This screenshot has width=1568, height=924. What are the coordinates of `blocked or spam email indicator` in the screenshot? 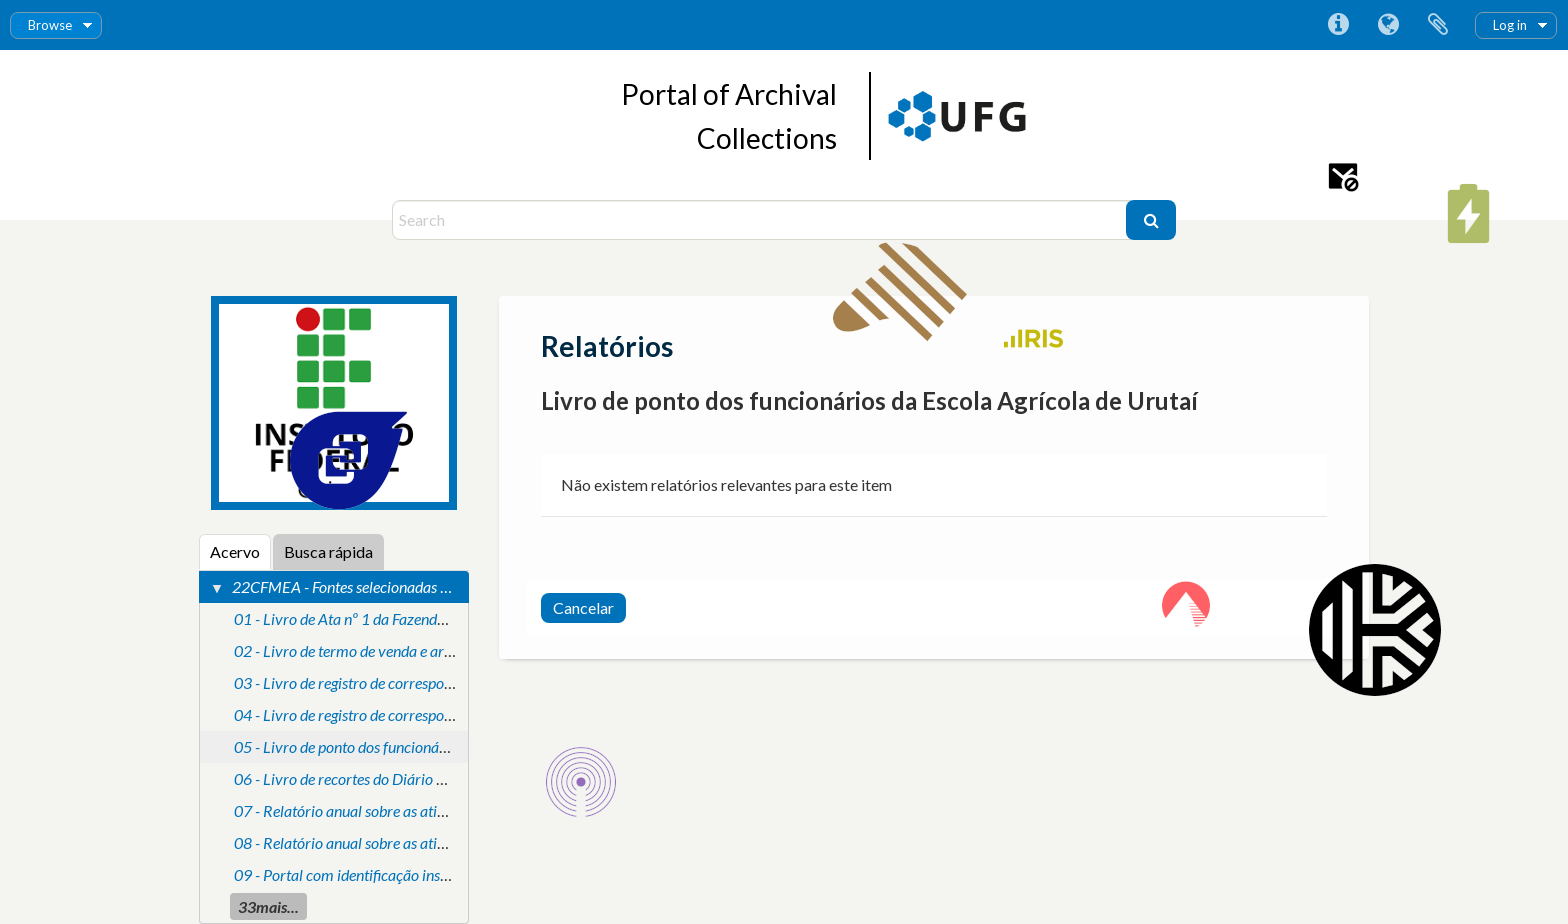 It's located at (1343, 176).